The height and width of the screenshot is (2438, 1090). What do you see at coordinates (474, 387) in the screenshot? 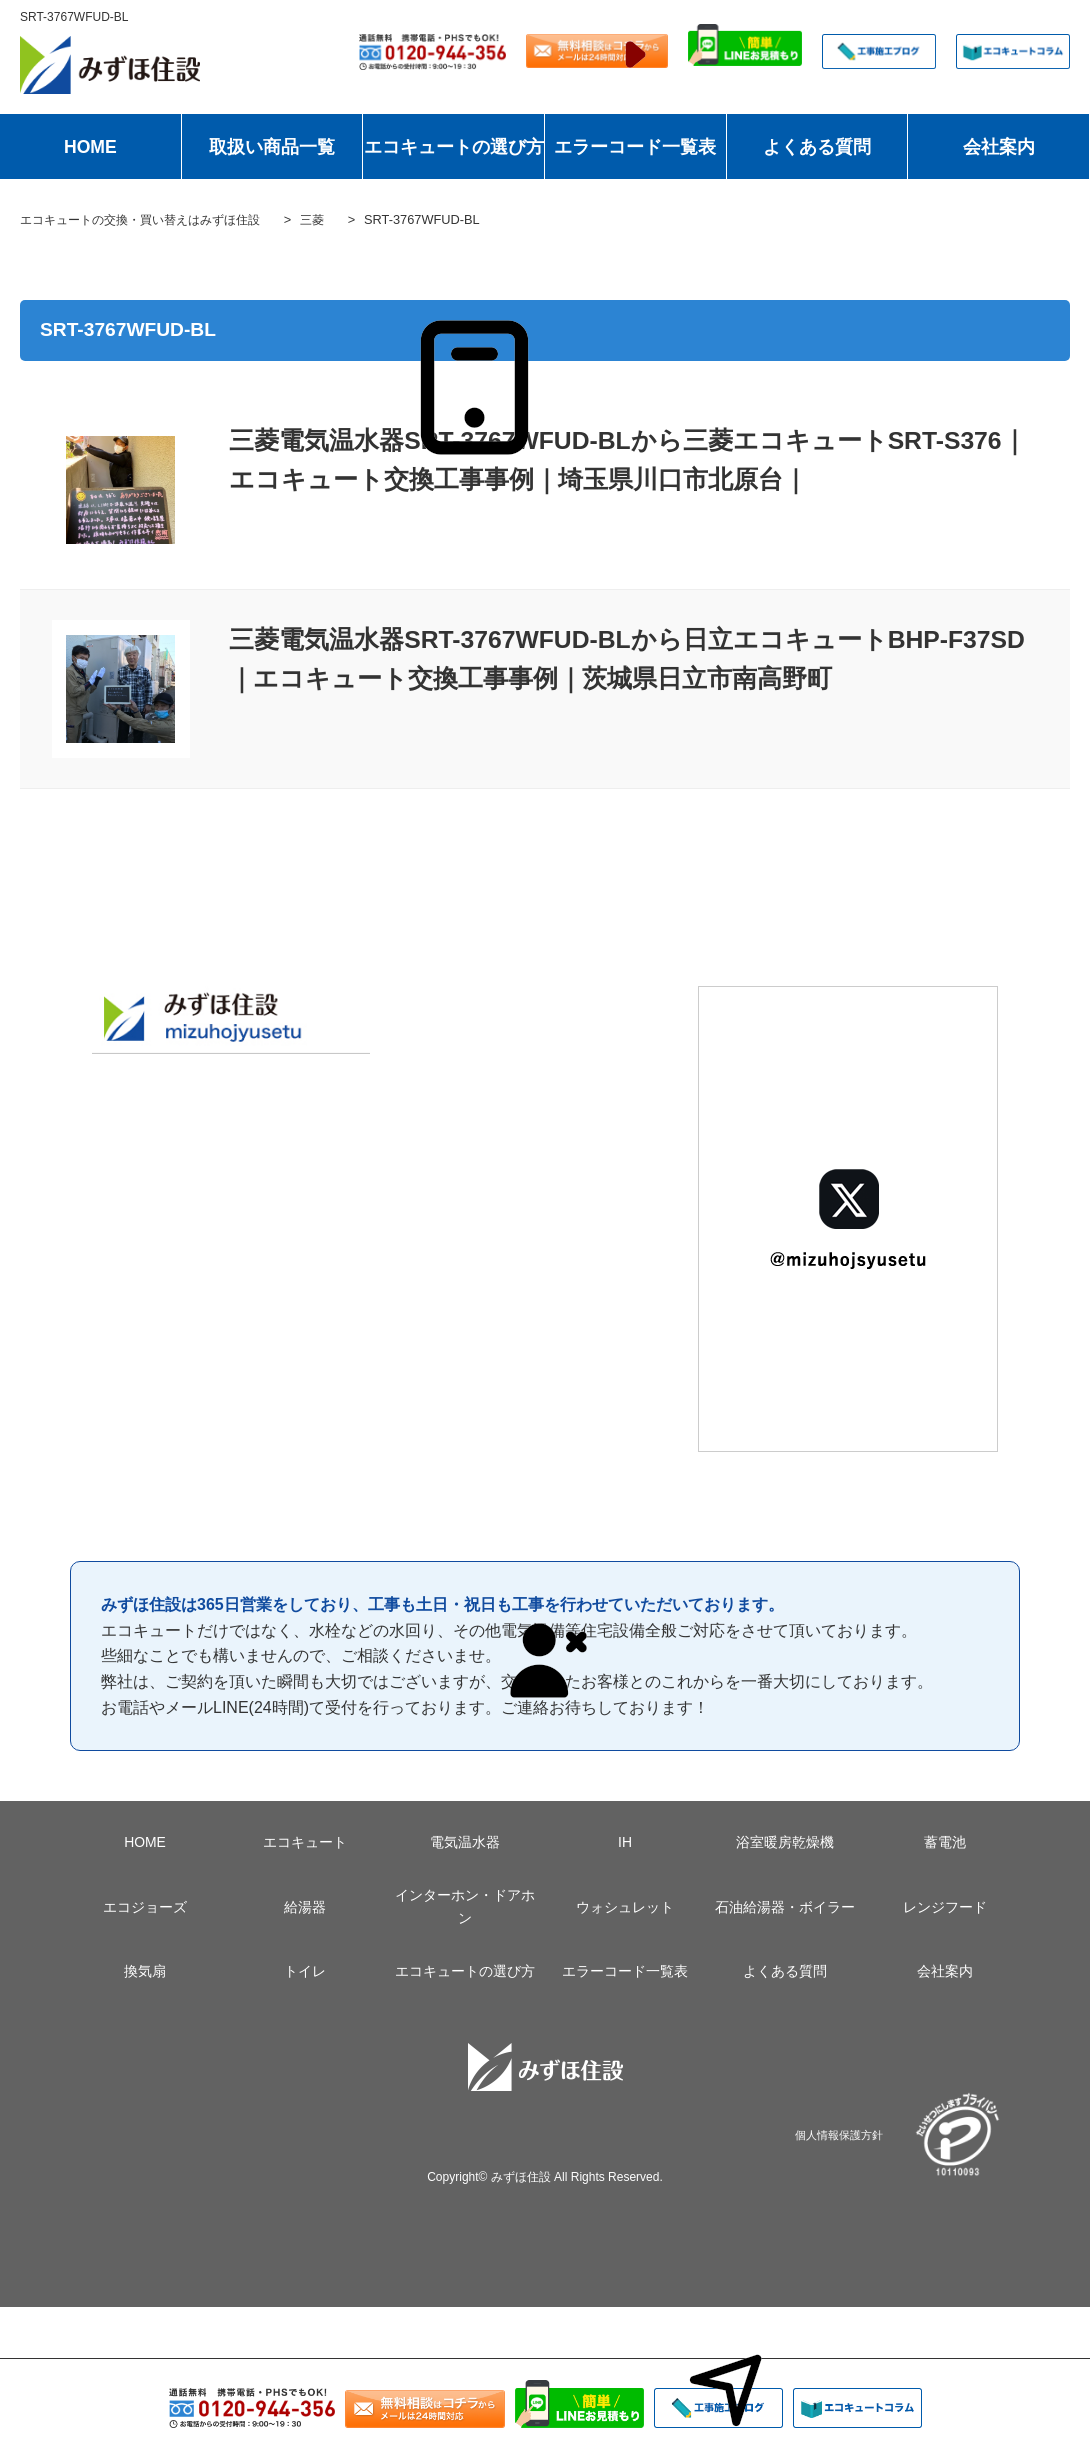
I see `access mobile device settings` at bounding box center [474, 387].